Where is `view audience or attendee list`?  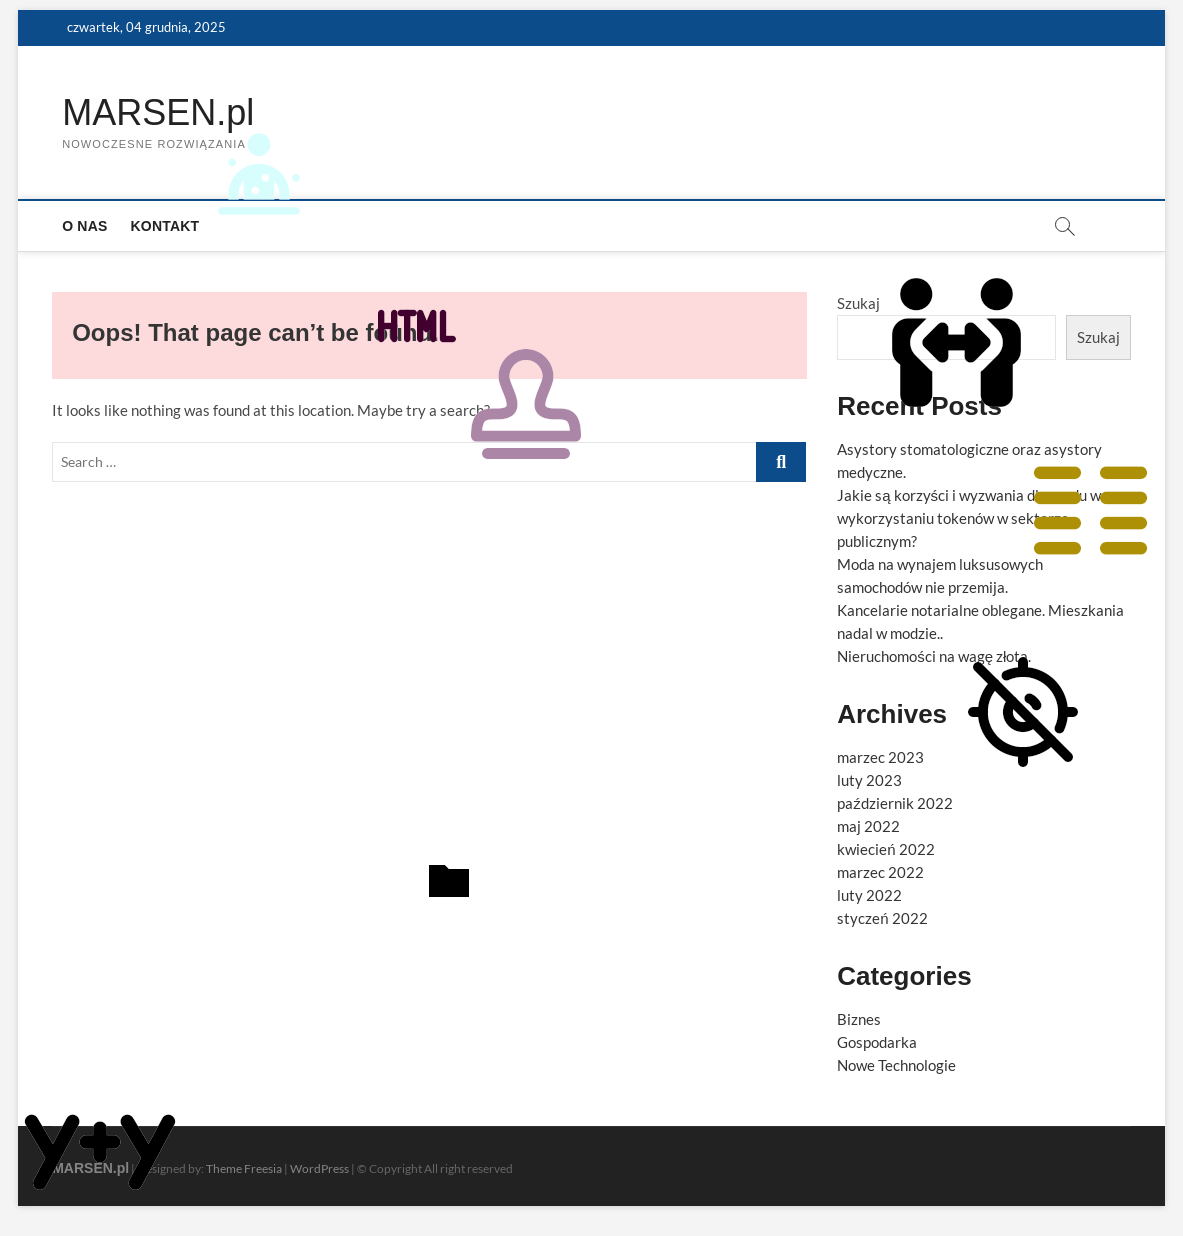
view audience or attendee list is located at coordinates (259, 174).